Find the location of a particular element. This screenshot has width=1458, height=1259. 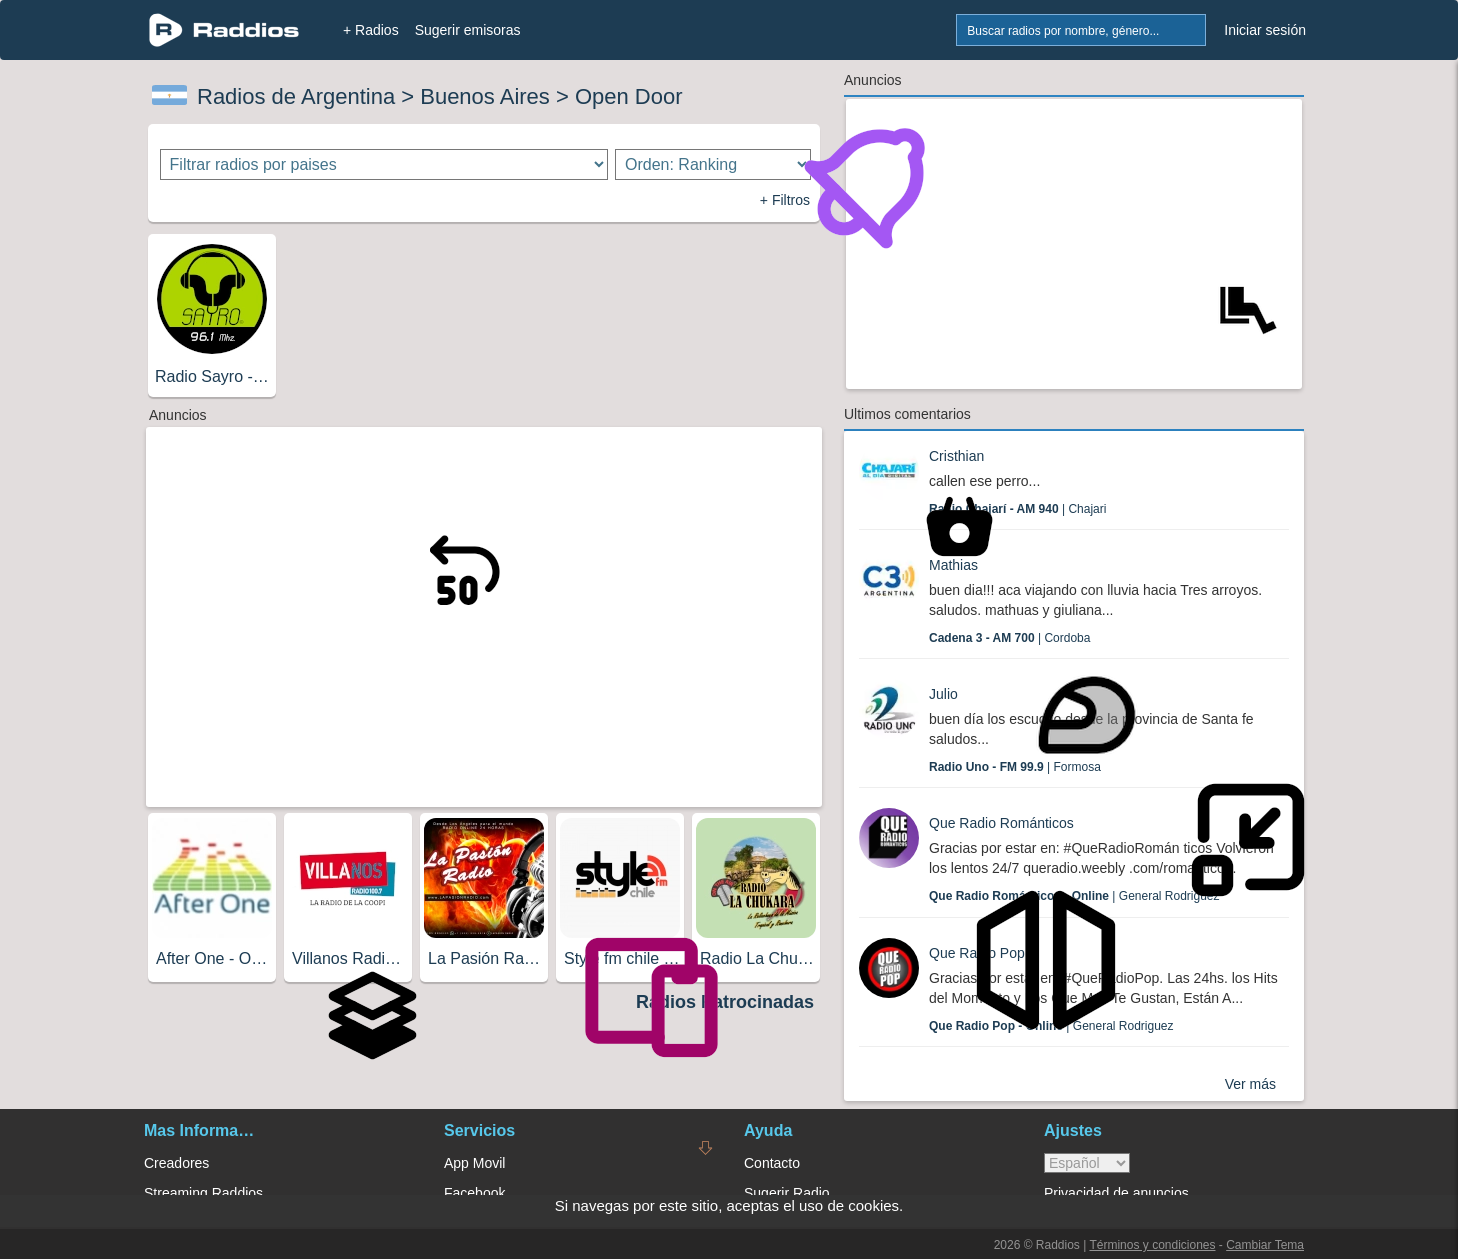

MetaBrainz logo is located at coordinates (1046, 960).